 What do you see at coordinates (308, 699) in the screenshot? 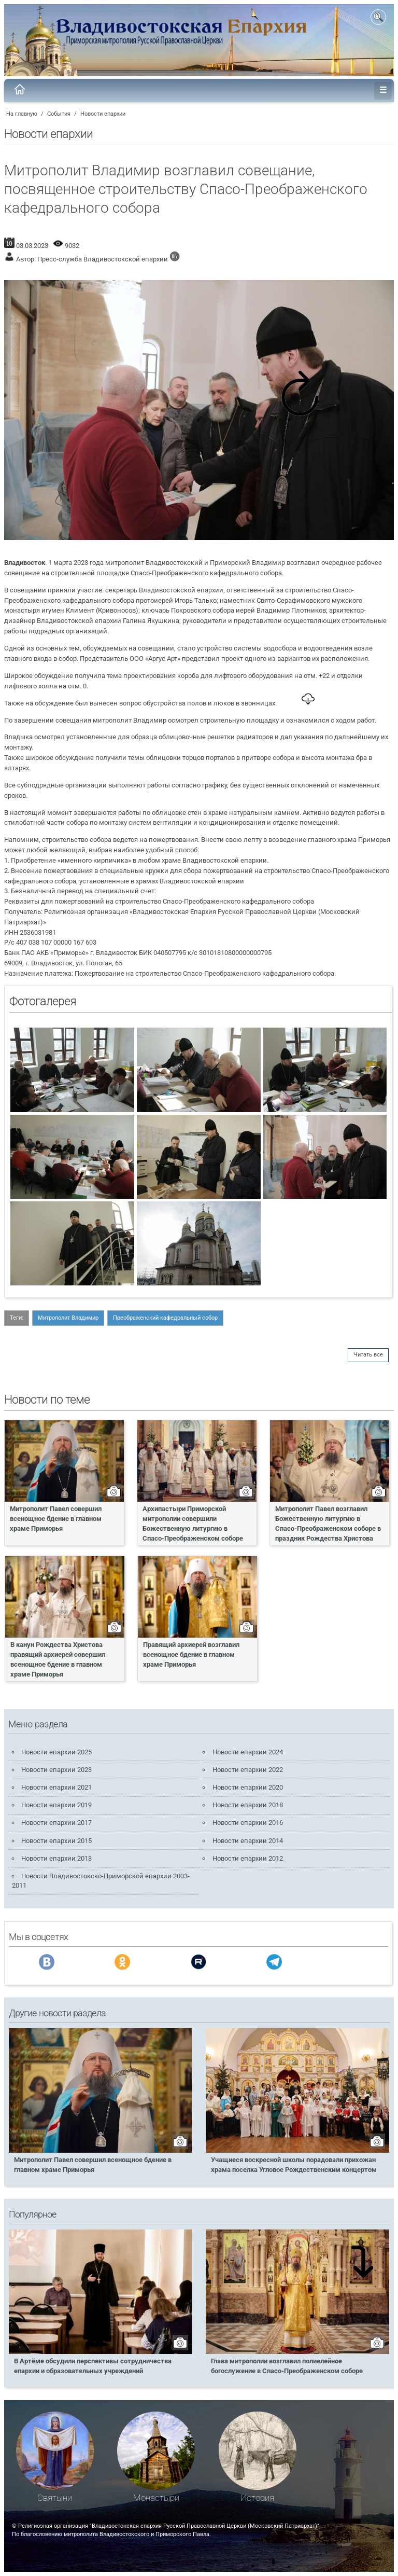
I see `download file from cloud storage` at bounding box center [308, 699].